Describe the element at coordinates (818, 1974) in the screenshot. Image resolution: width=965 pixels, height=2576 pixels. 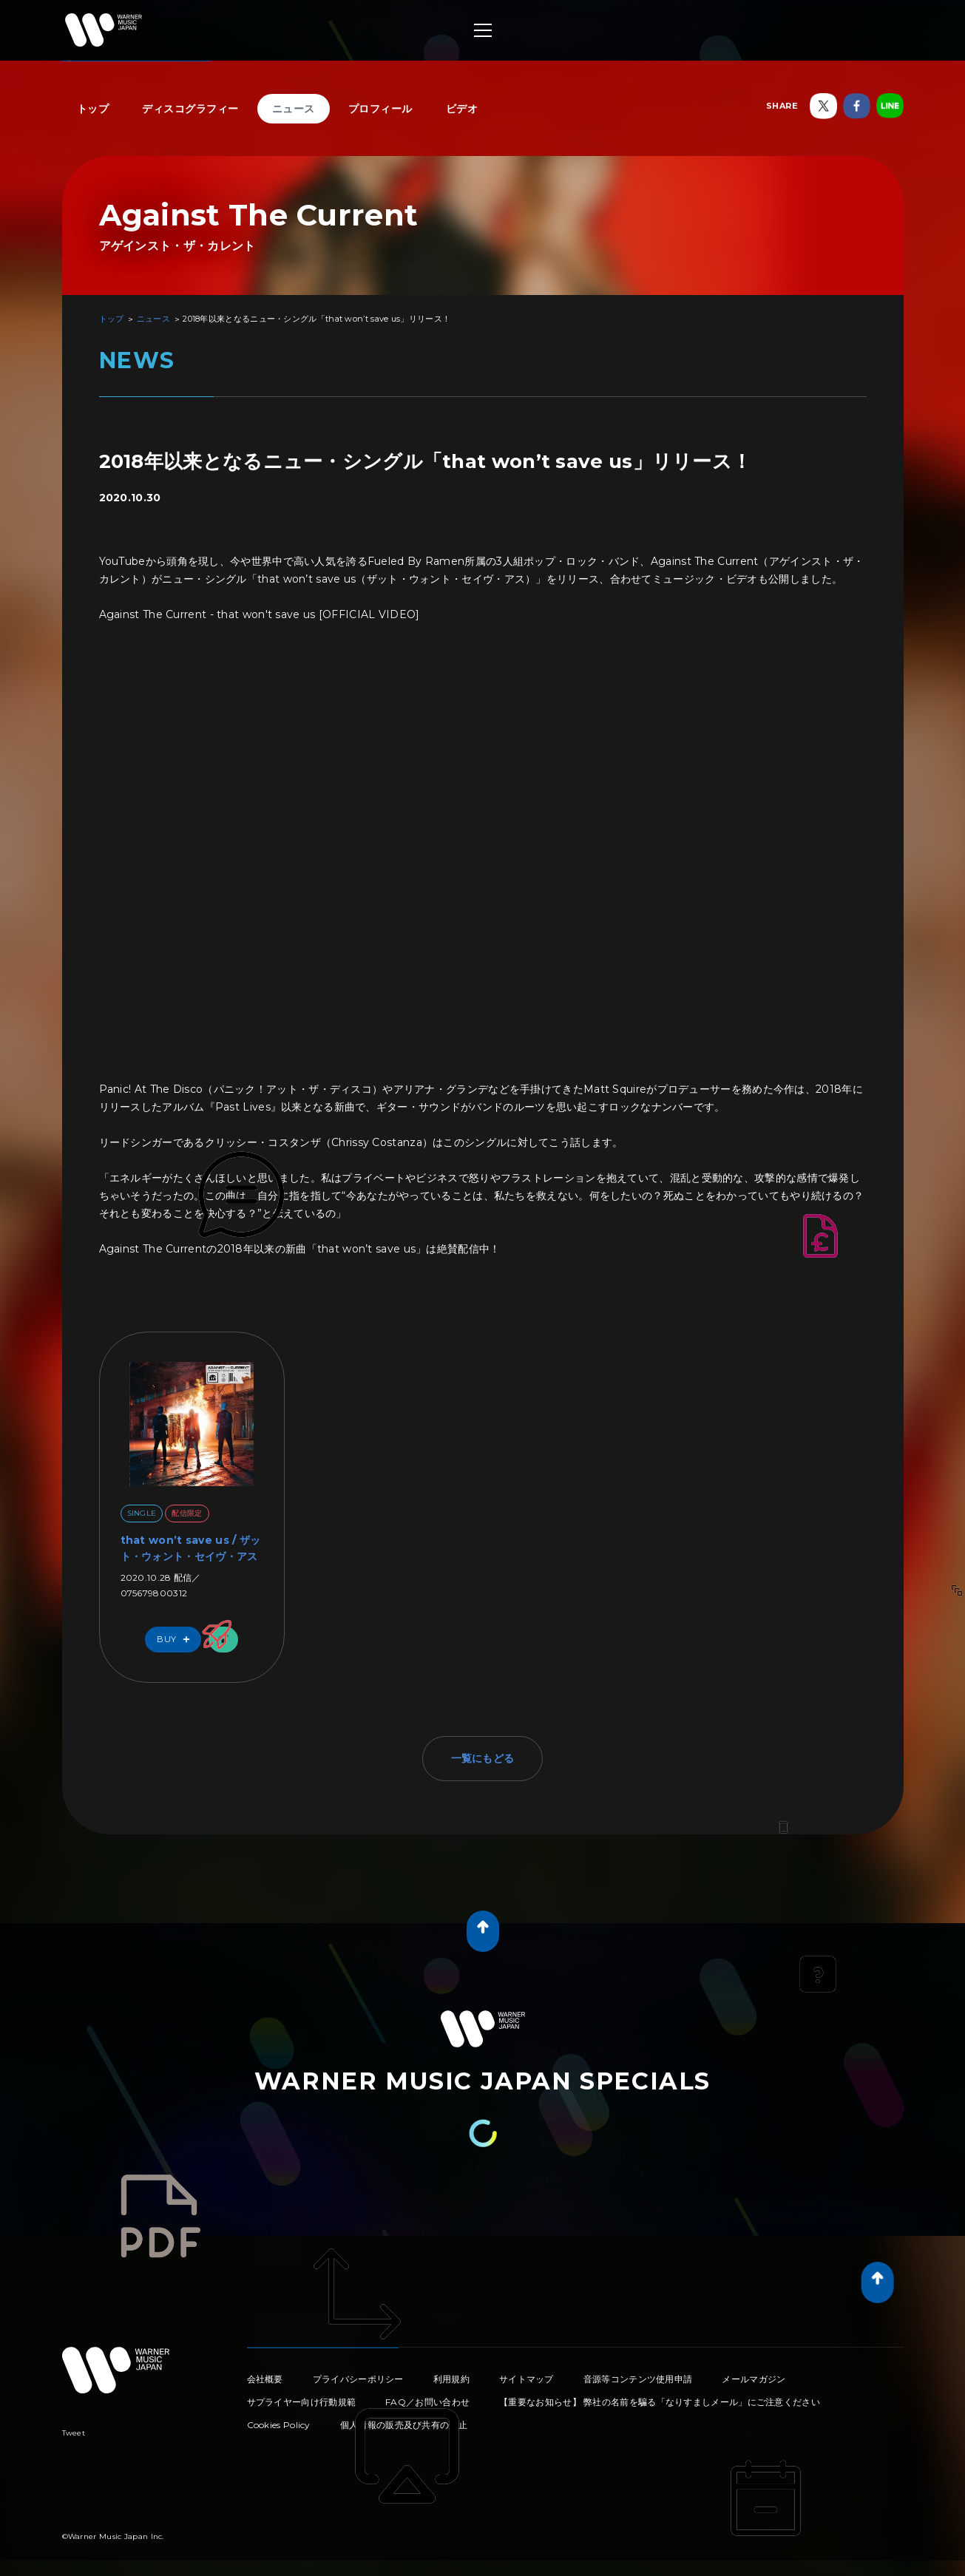
I see `access help or support` at that location.